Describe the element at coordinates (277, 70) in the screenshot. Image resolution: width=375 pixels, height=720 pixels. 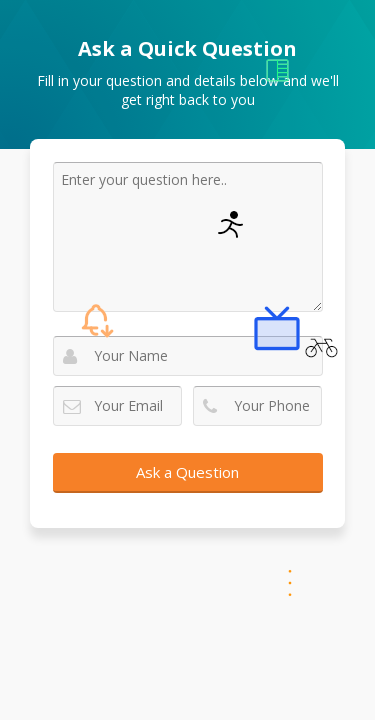
I see `toggle half-fill or partial selection` at that location.